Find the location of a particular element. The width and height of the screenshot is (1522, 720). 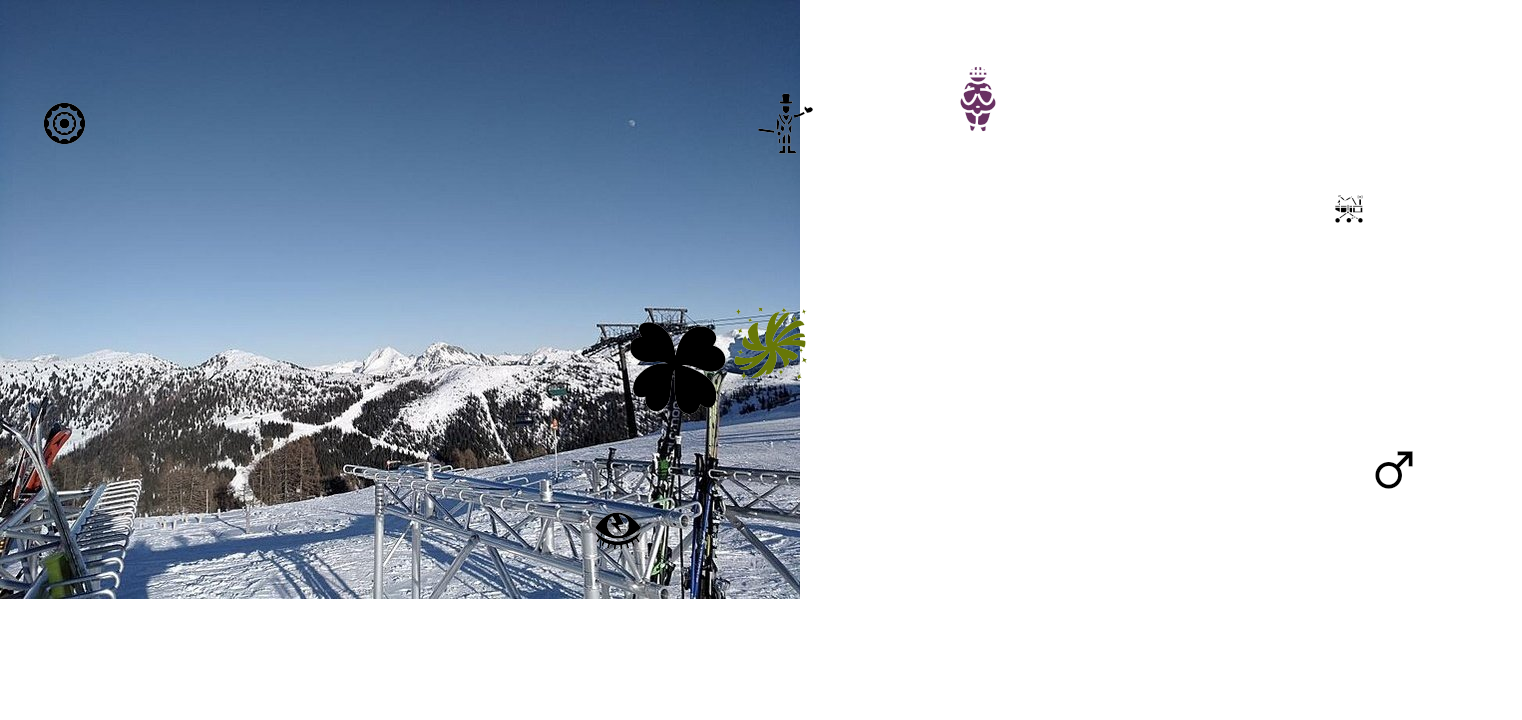

circus or entertainment category is located at coordinates (786, 123).